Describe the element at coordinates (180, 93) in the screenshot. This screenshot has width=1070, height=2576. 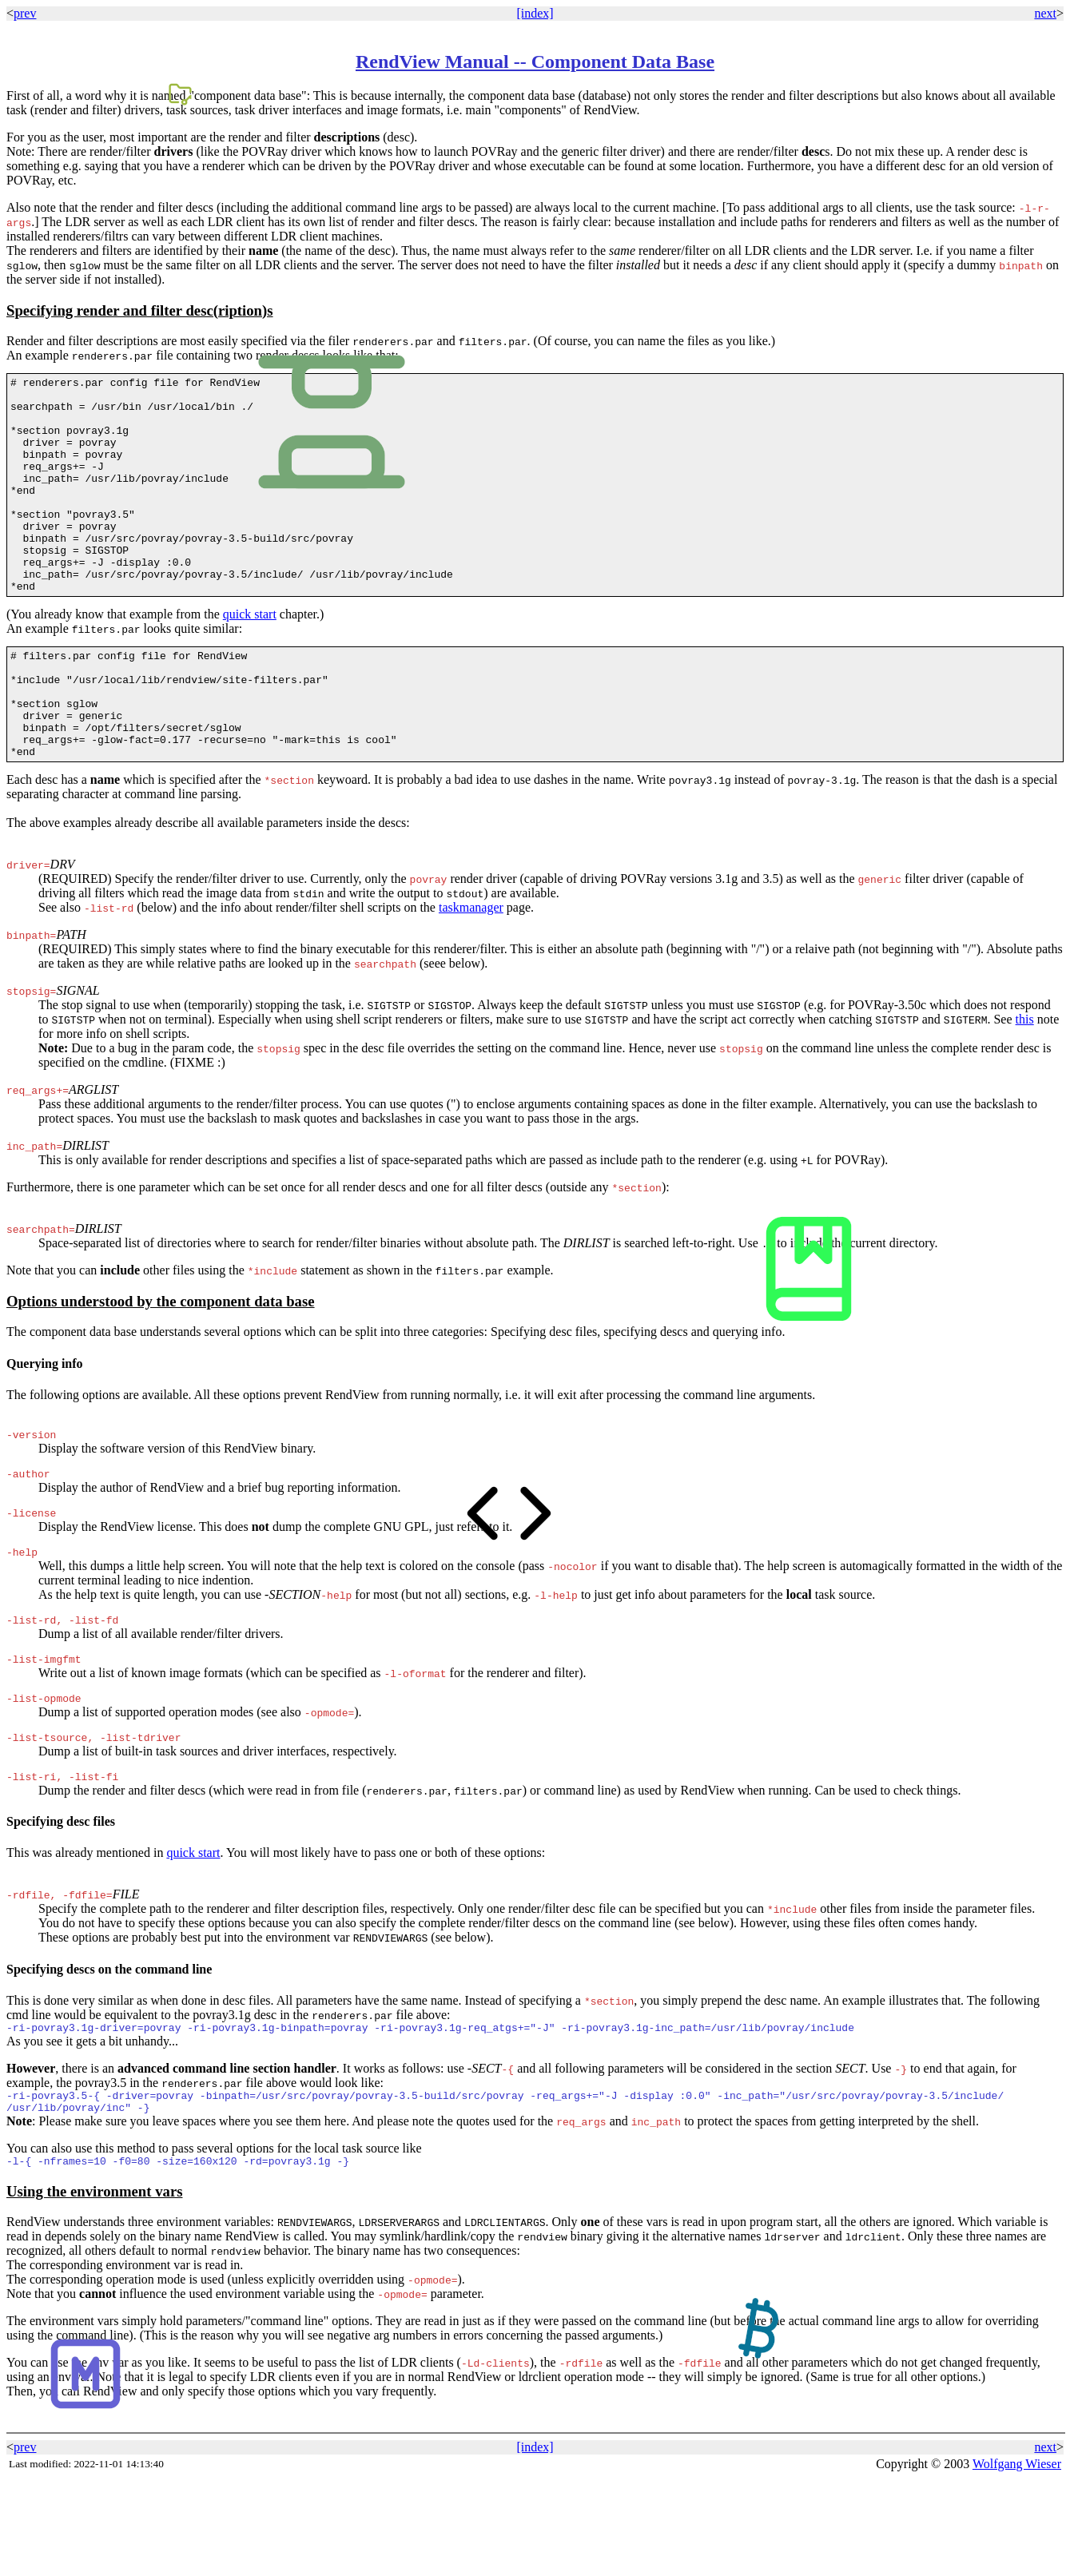
I see `access encrypted or password-protected folder` at that location.